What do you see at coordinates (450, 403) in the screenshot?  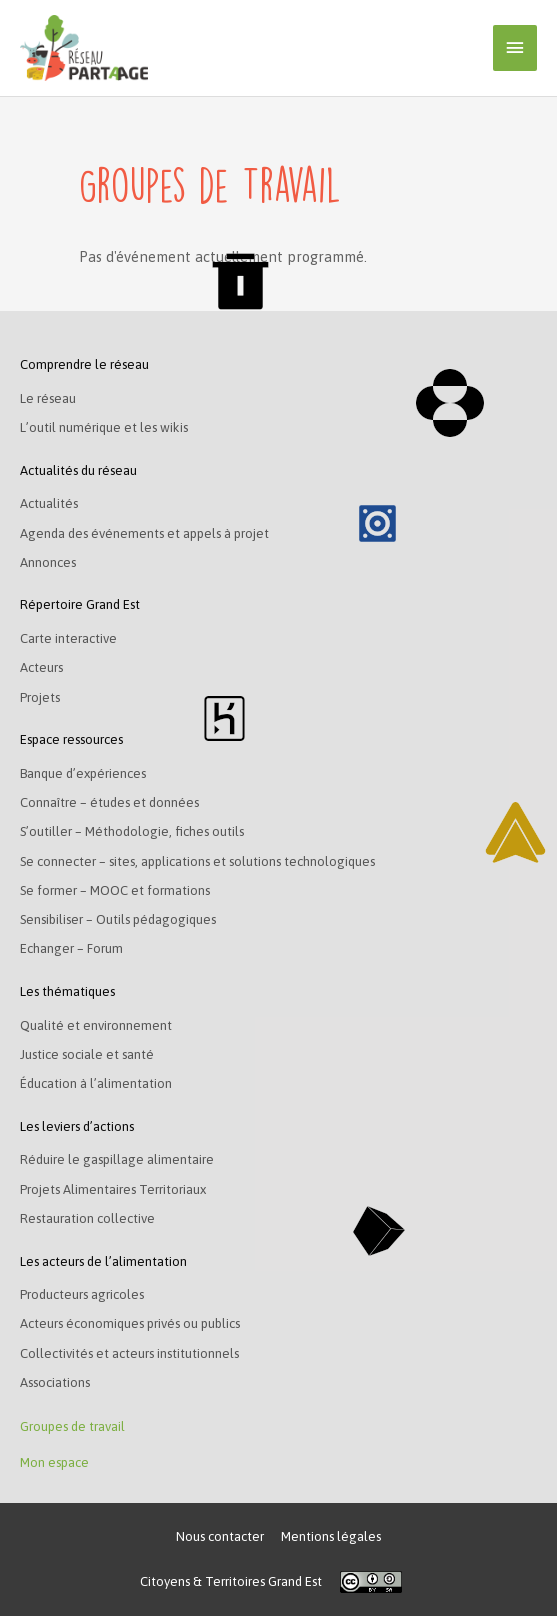 I see `Merck pharmaceutical company logo` at bounding box center [450, 403].